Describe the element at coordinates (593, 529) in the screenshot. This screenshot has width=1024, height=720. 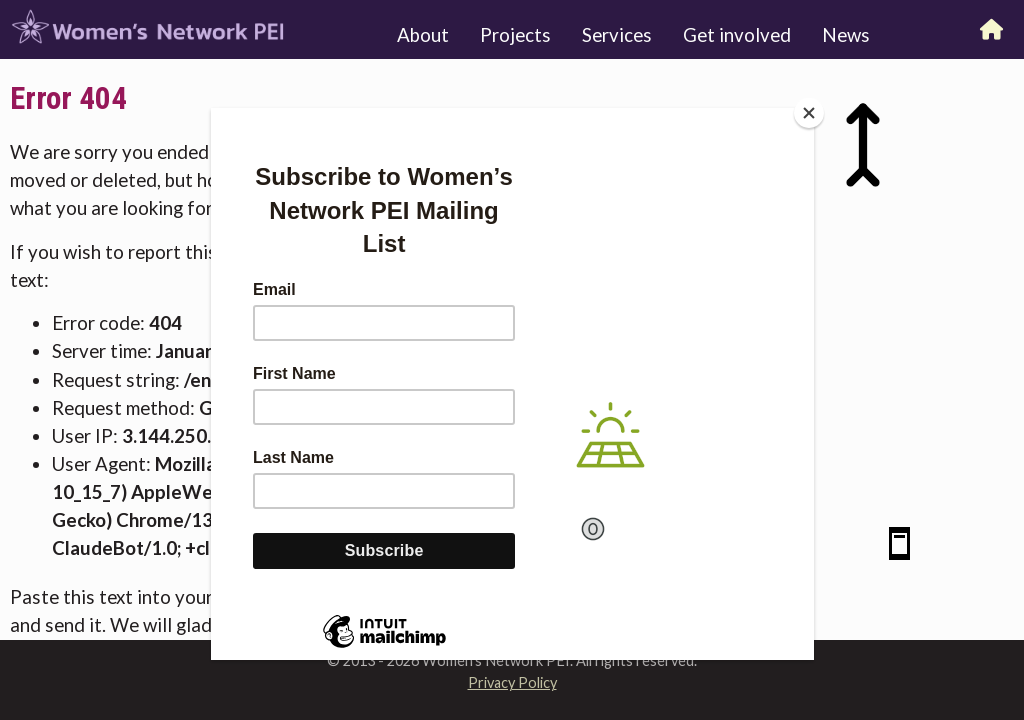
I see `indicates zero items or empty count` at that location.